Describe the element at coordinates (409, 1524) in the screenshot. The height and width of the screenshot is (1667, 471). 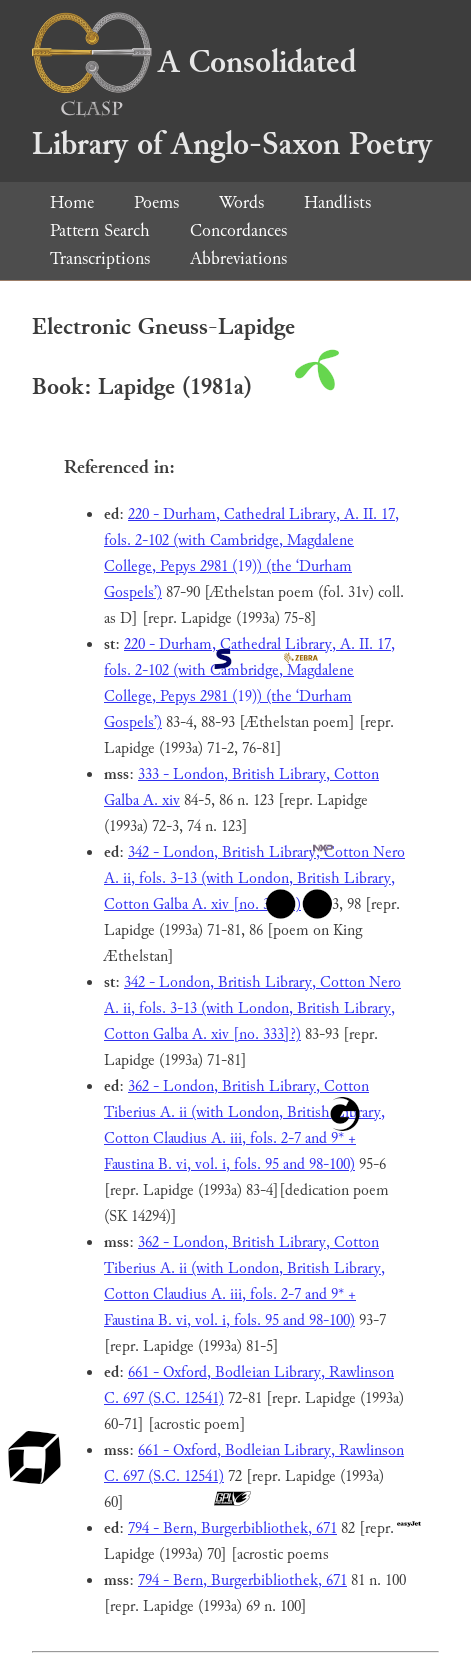
I see `easyJet airline app or website` at that location.